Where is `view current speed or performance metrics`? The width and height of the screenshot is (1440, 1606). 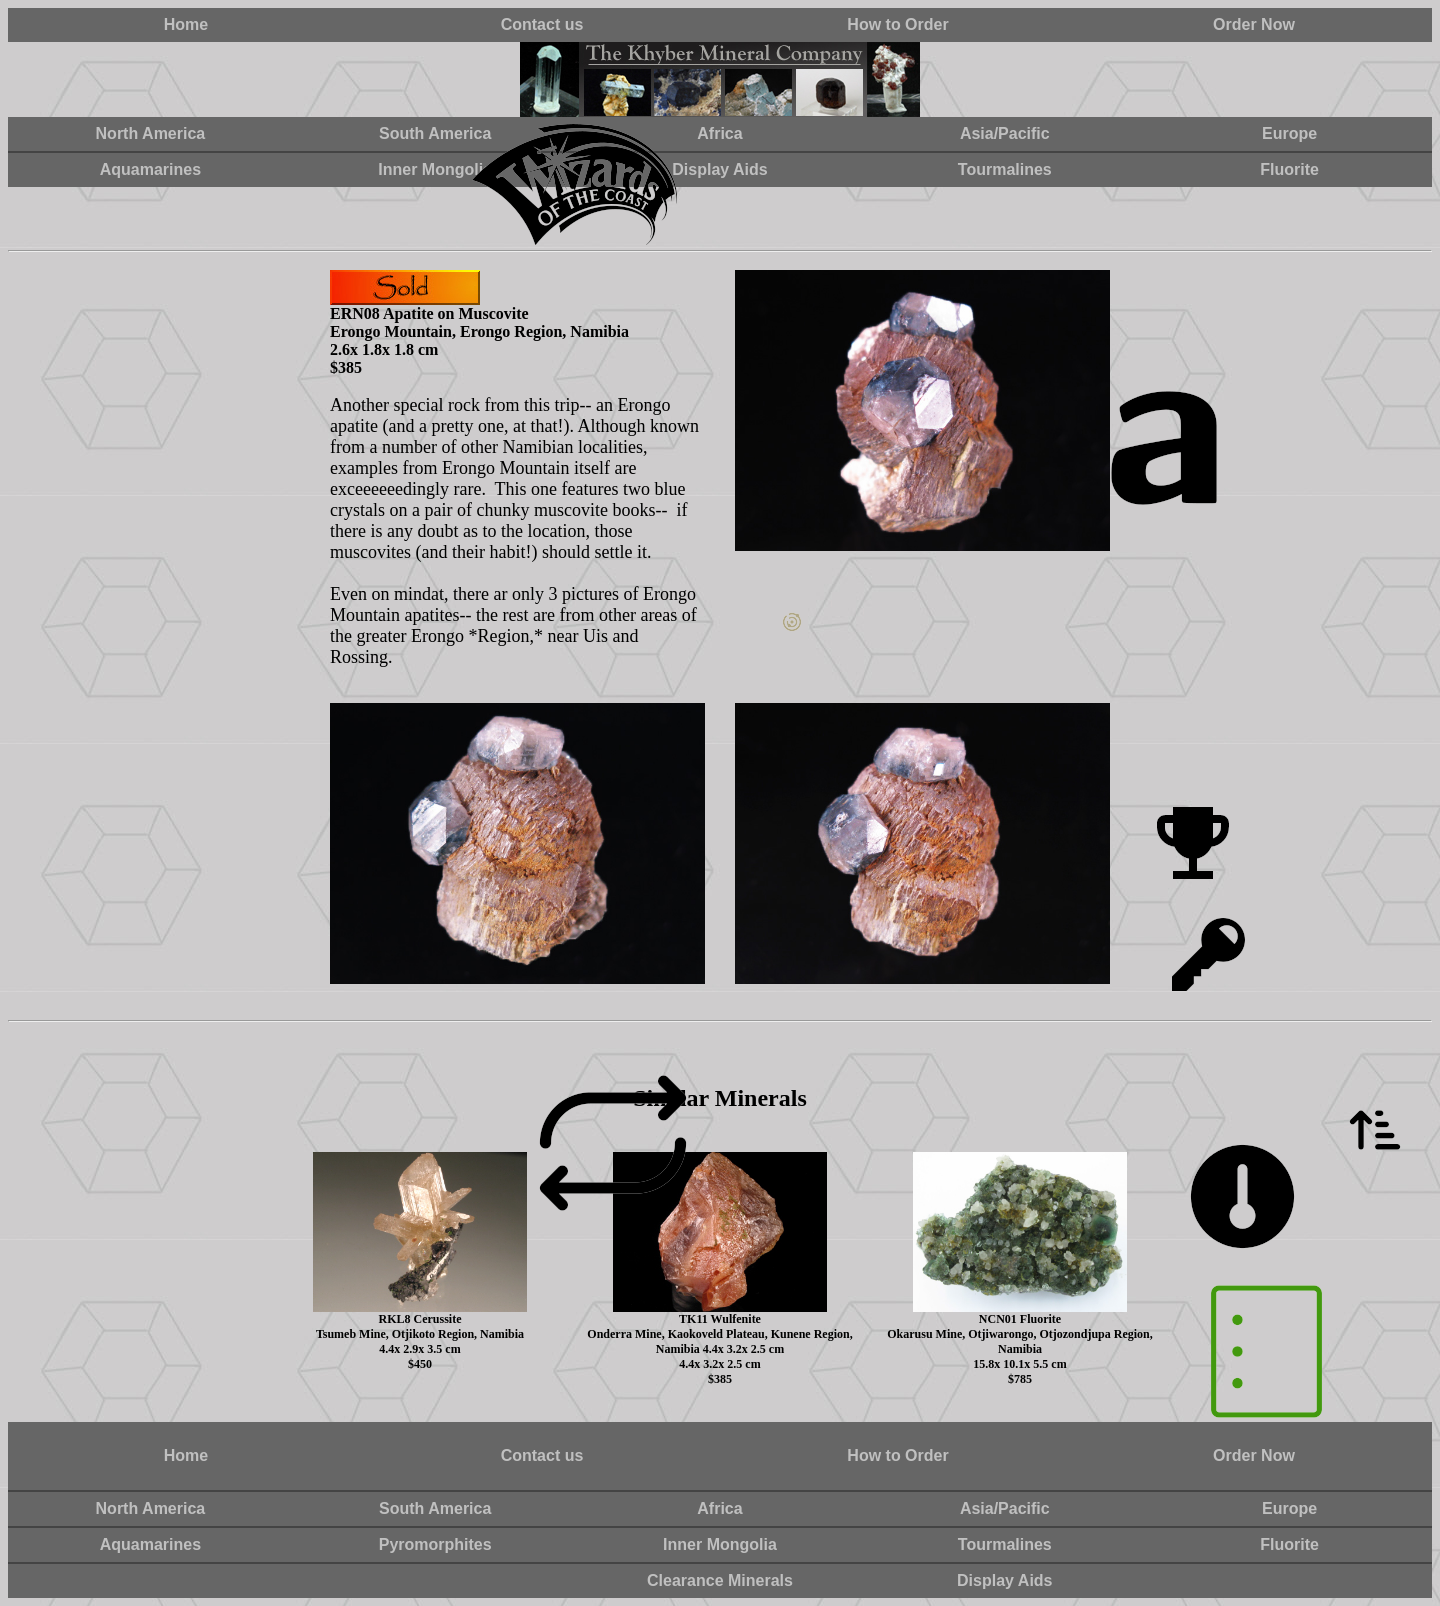 view current speed or performance metrics is located at coordinates (1242, 1196).